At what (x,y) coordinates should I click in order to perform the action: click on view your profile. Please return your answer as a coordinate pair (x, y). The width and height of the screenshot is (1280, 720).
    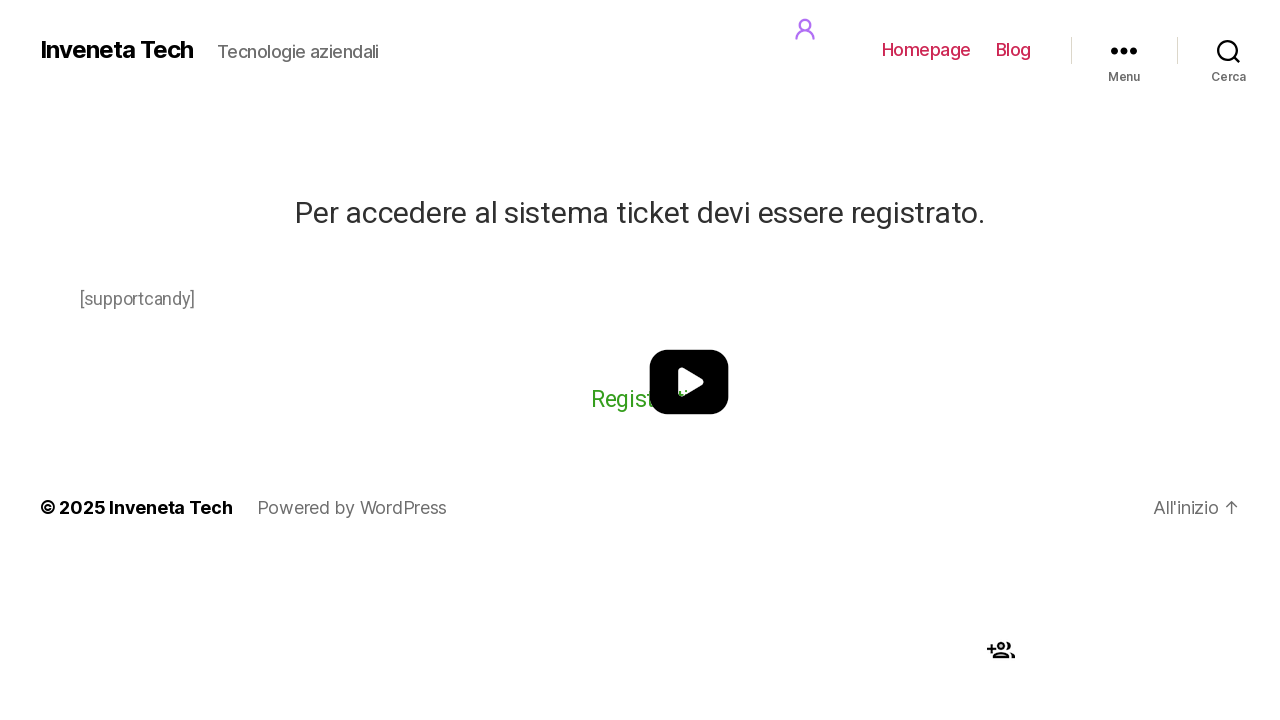
    Looking at the image, I should click on (805, 30).